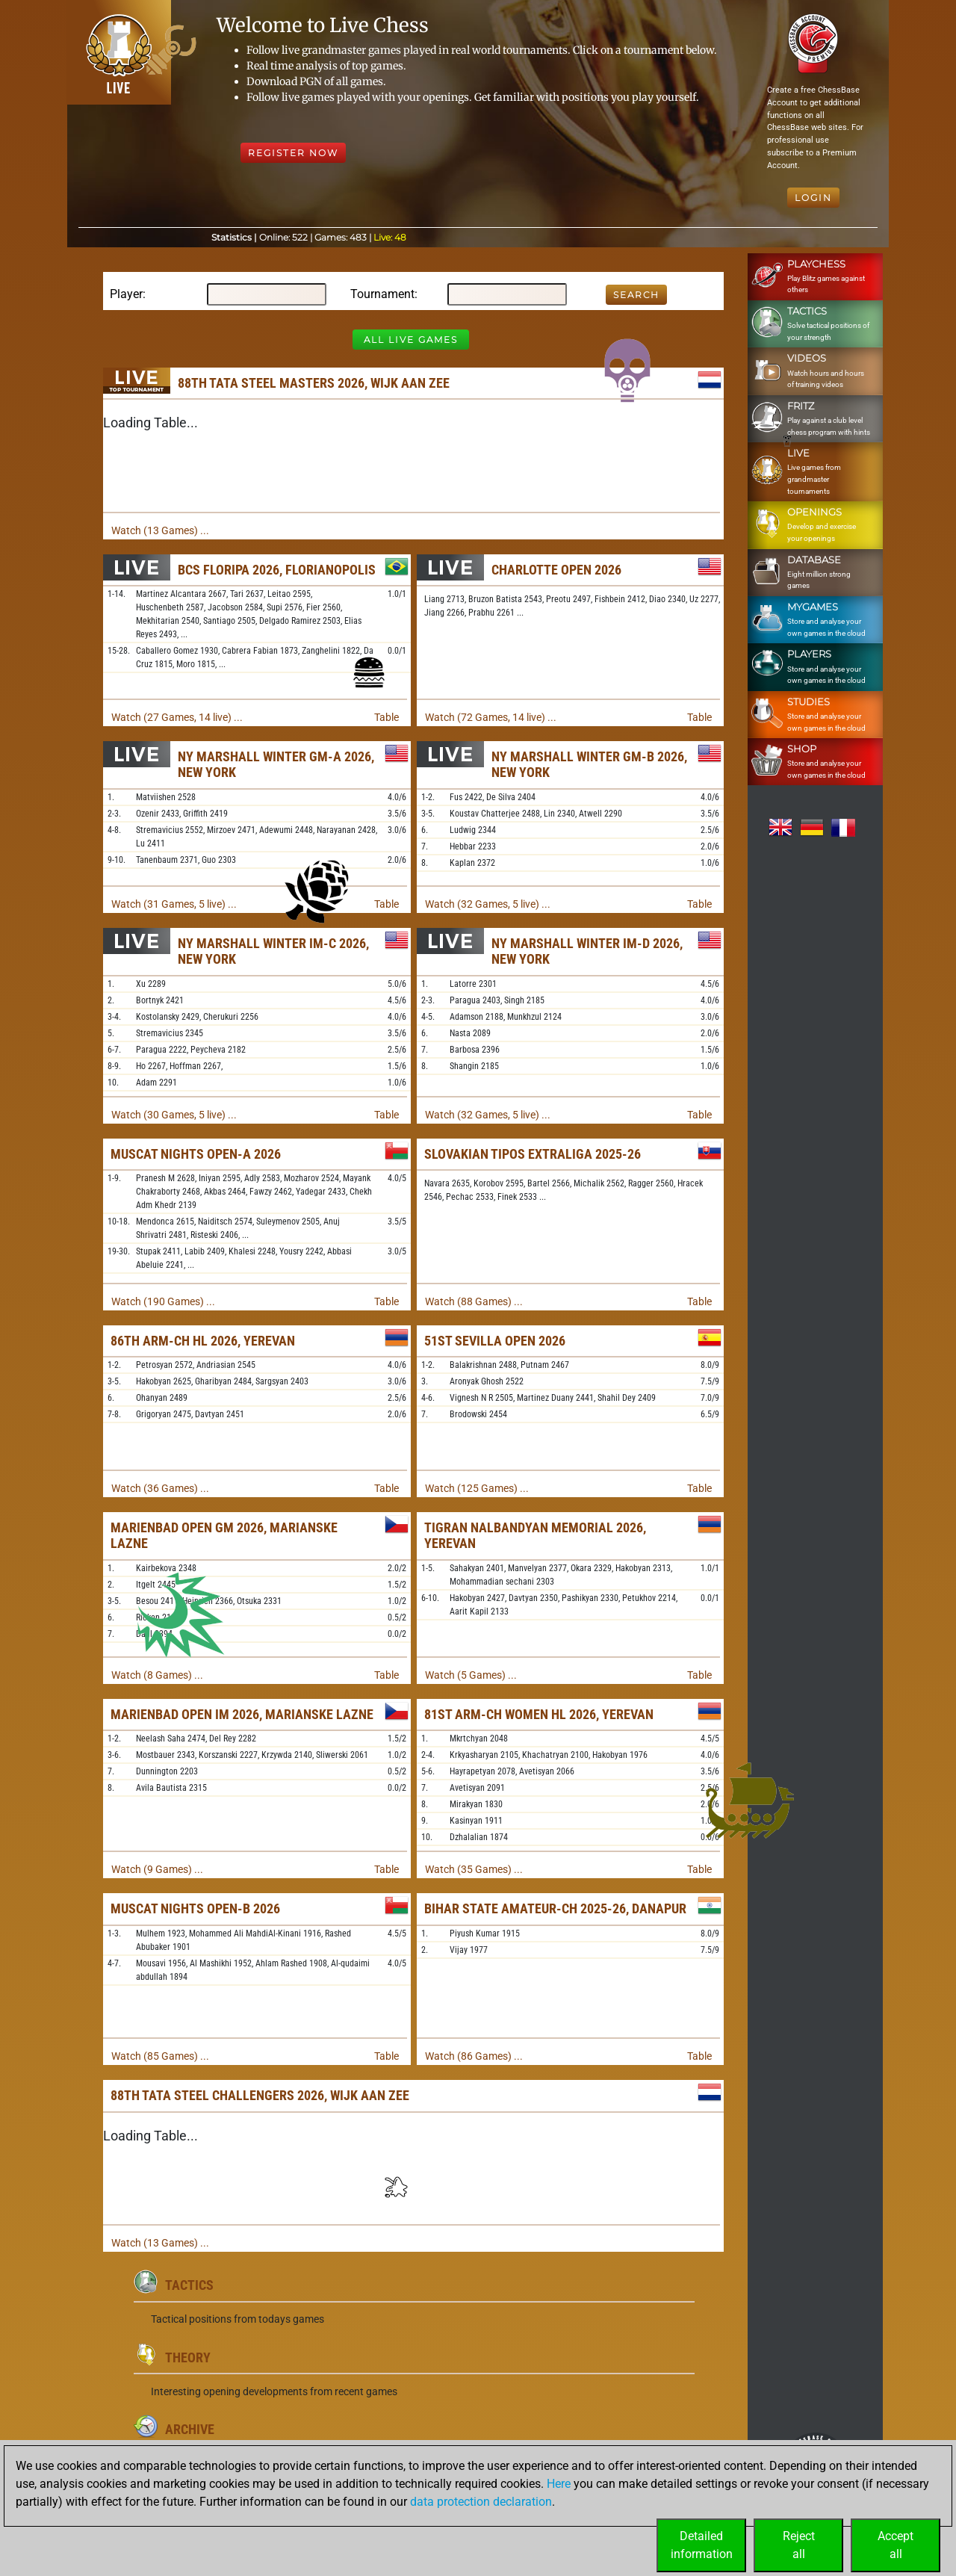 The height and width of the screenshot is (2576, 956). Describe the element at coordinates (369, 672) in the screenshot. I see `food or restaurant category` at that location.